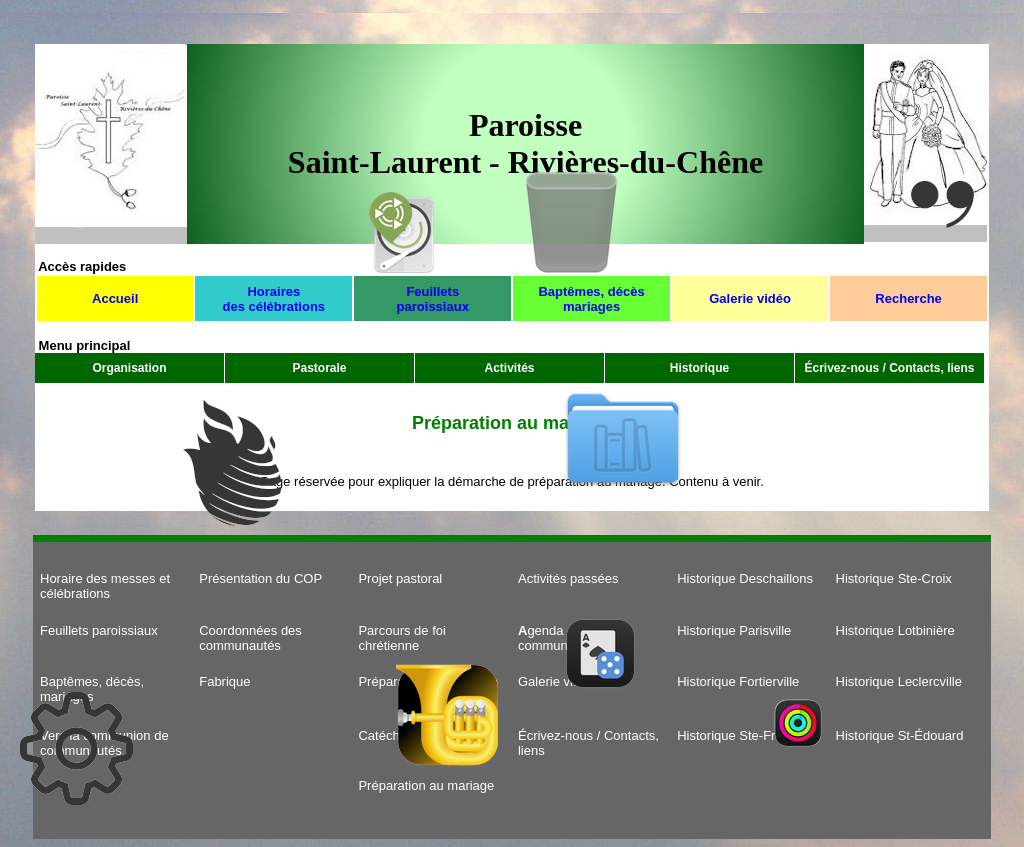  I want to click on punctuation input mode is currently inactive, so click(942, 204).